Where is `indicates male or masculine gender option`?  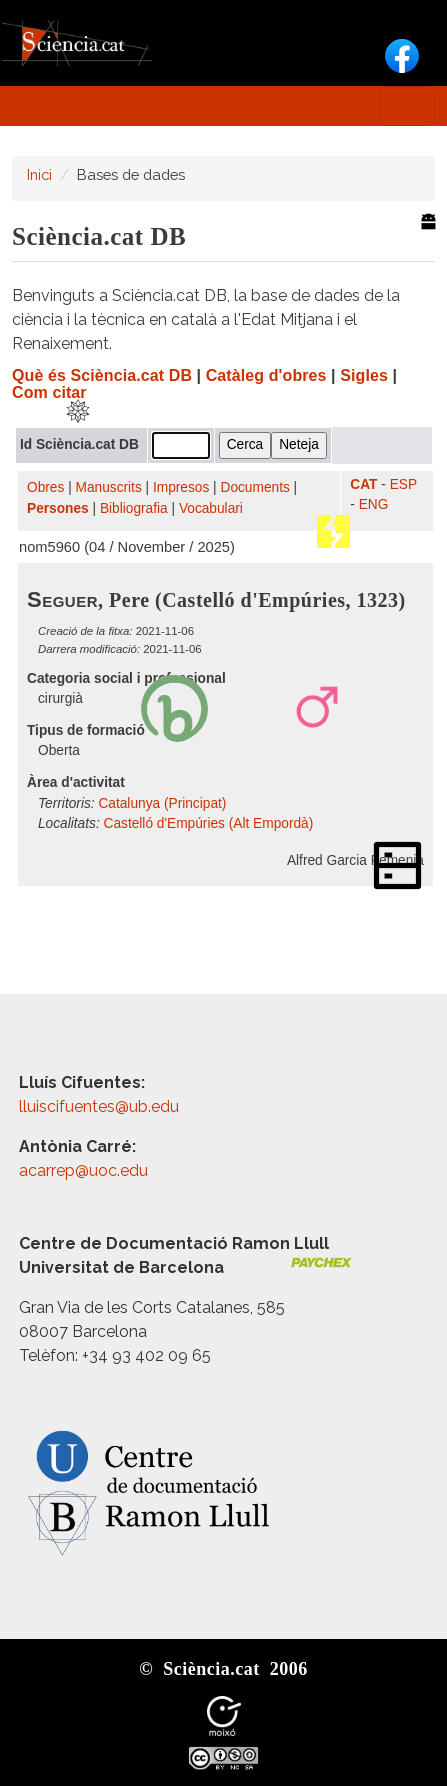 indicates male or masculine gender option is located at coordinates (316, 706).